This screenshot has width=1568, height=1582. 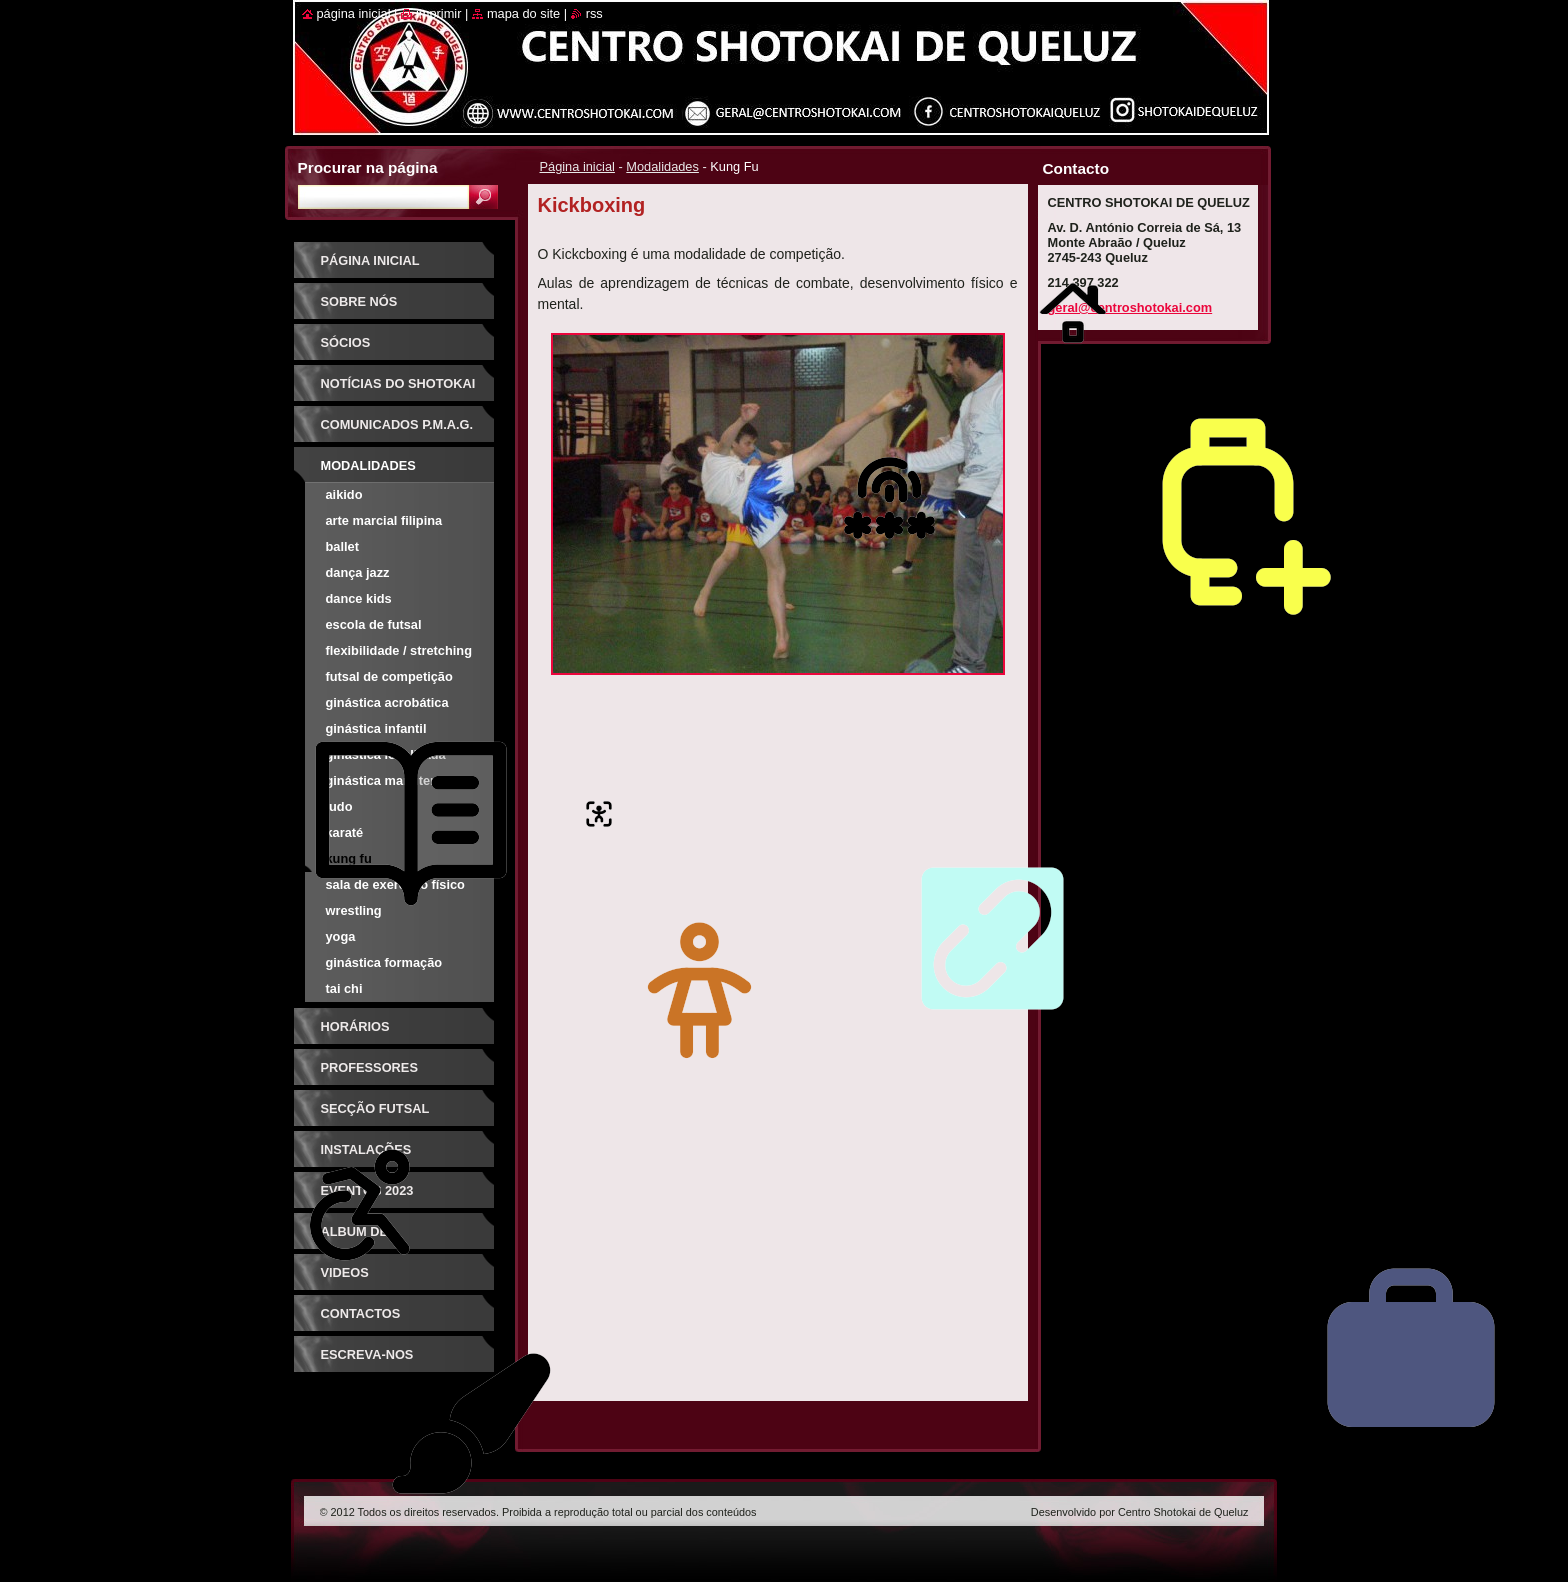 What do you see at coordinates (599, 814) in the screenshot?
I see `scan or detect body position` at bounding box center [599, 814].